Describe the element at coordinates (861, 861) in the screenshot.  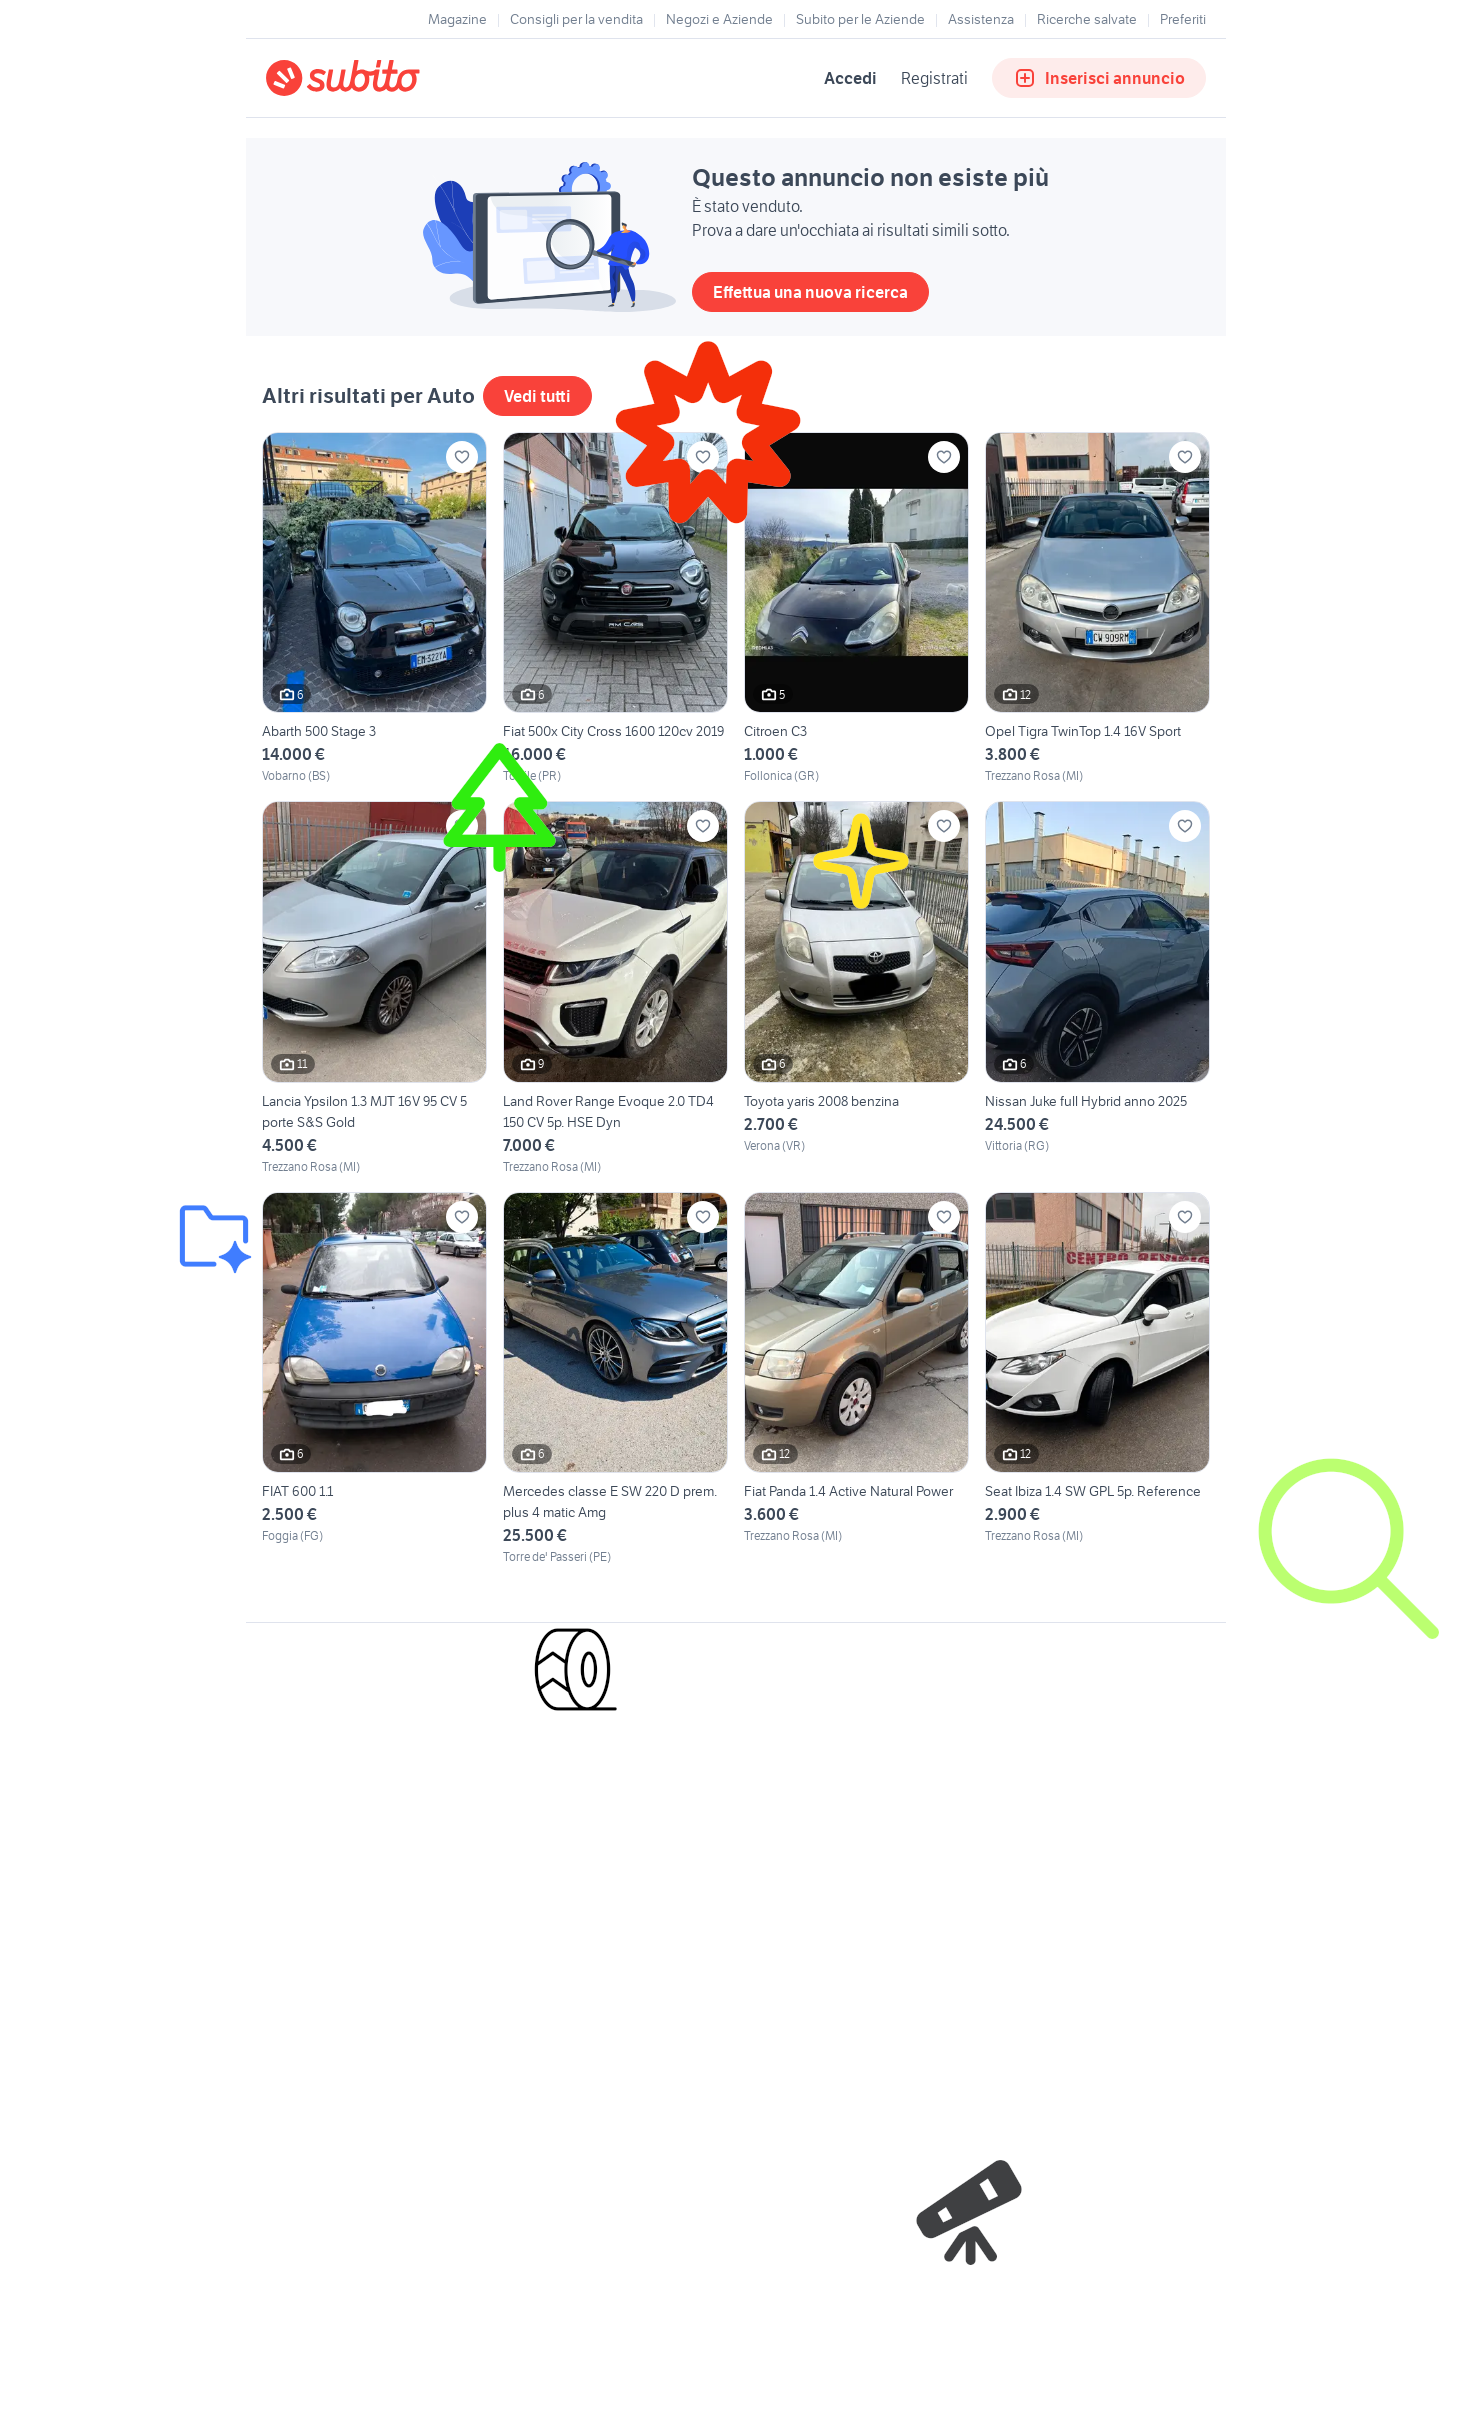
I see `indicates AI-generated or enhanced content` at that location.